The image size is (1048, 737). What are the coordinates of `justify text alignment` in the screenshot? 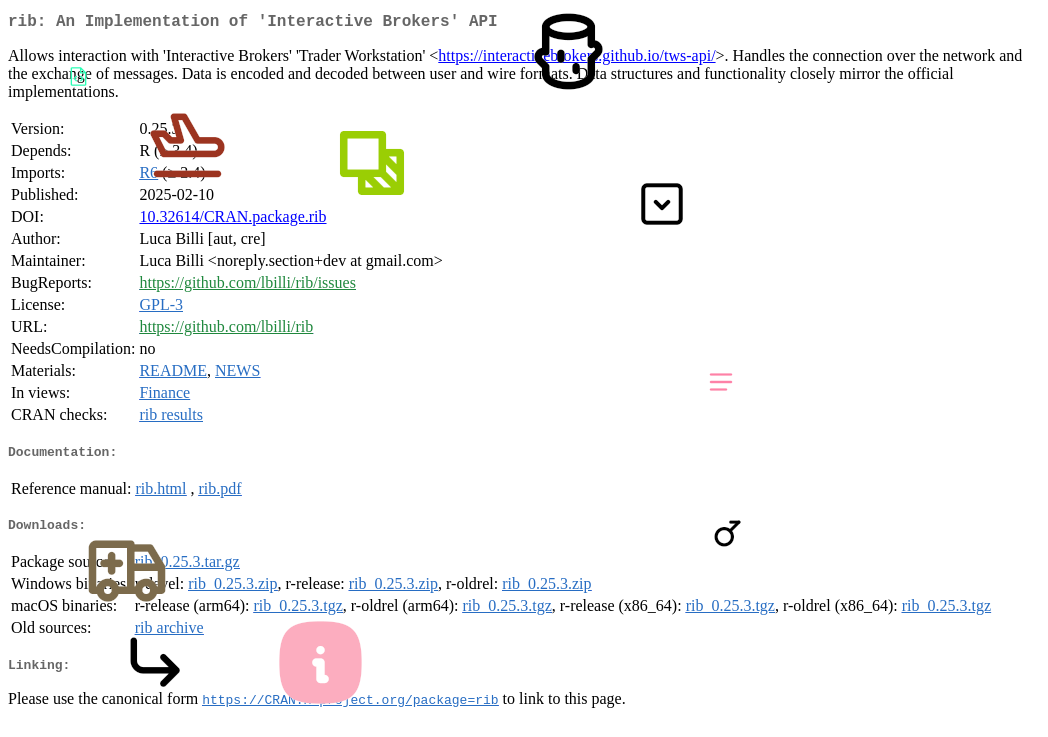 It's located at (721, 382).